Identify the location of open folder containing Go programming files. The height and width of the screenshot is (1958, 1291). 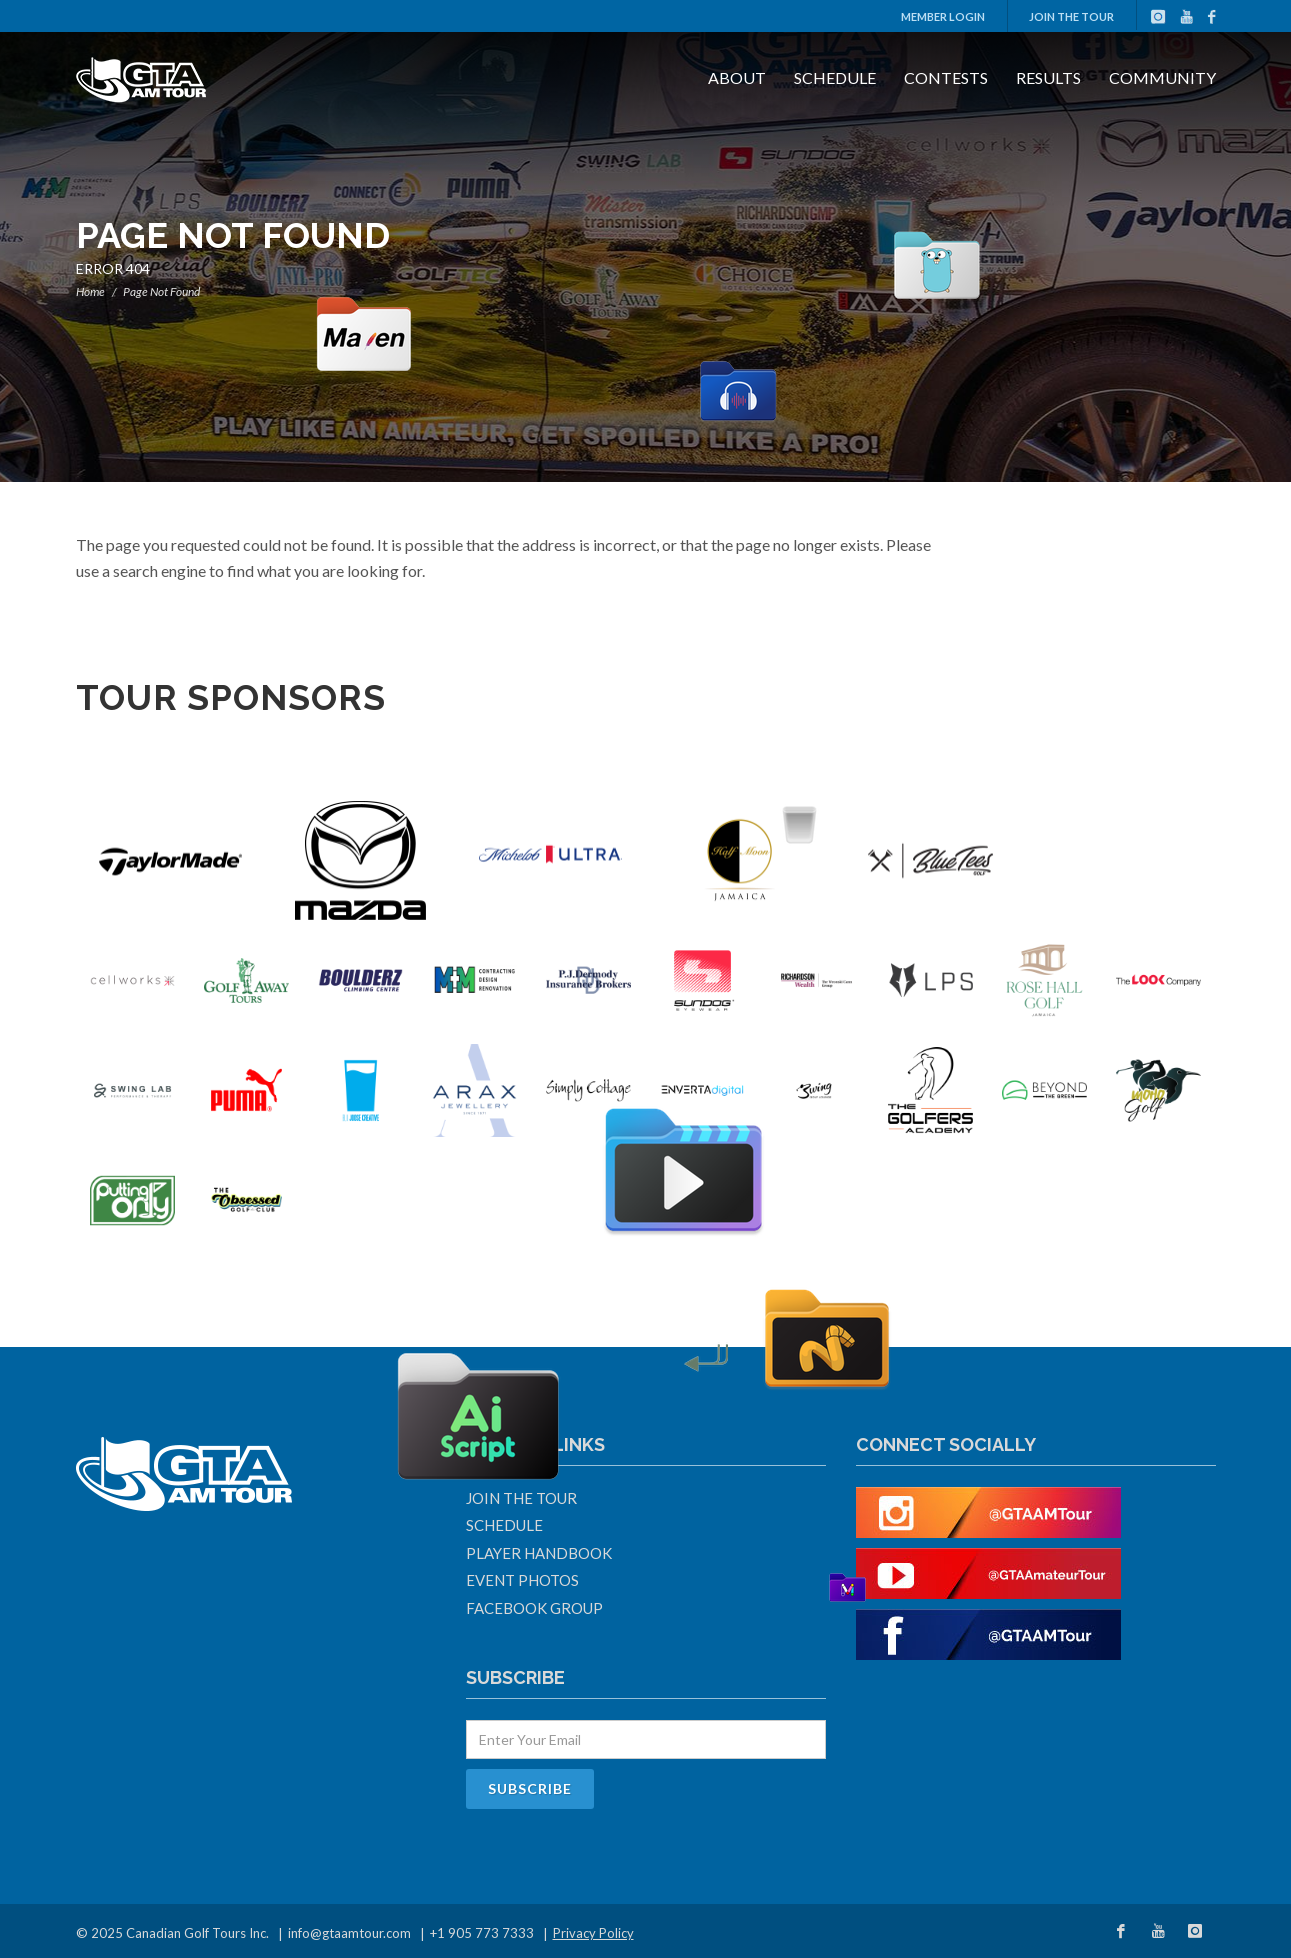
(936, 267).